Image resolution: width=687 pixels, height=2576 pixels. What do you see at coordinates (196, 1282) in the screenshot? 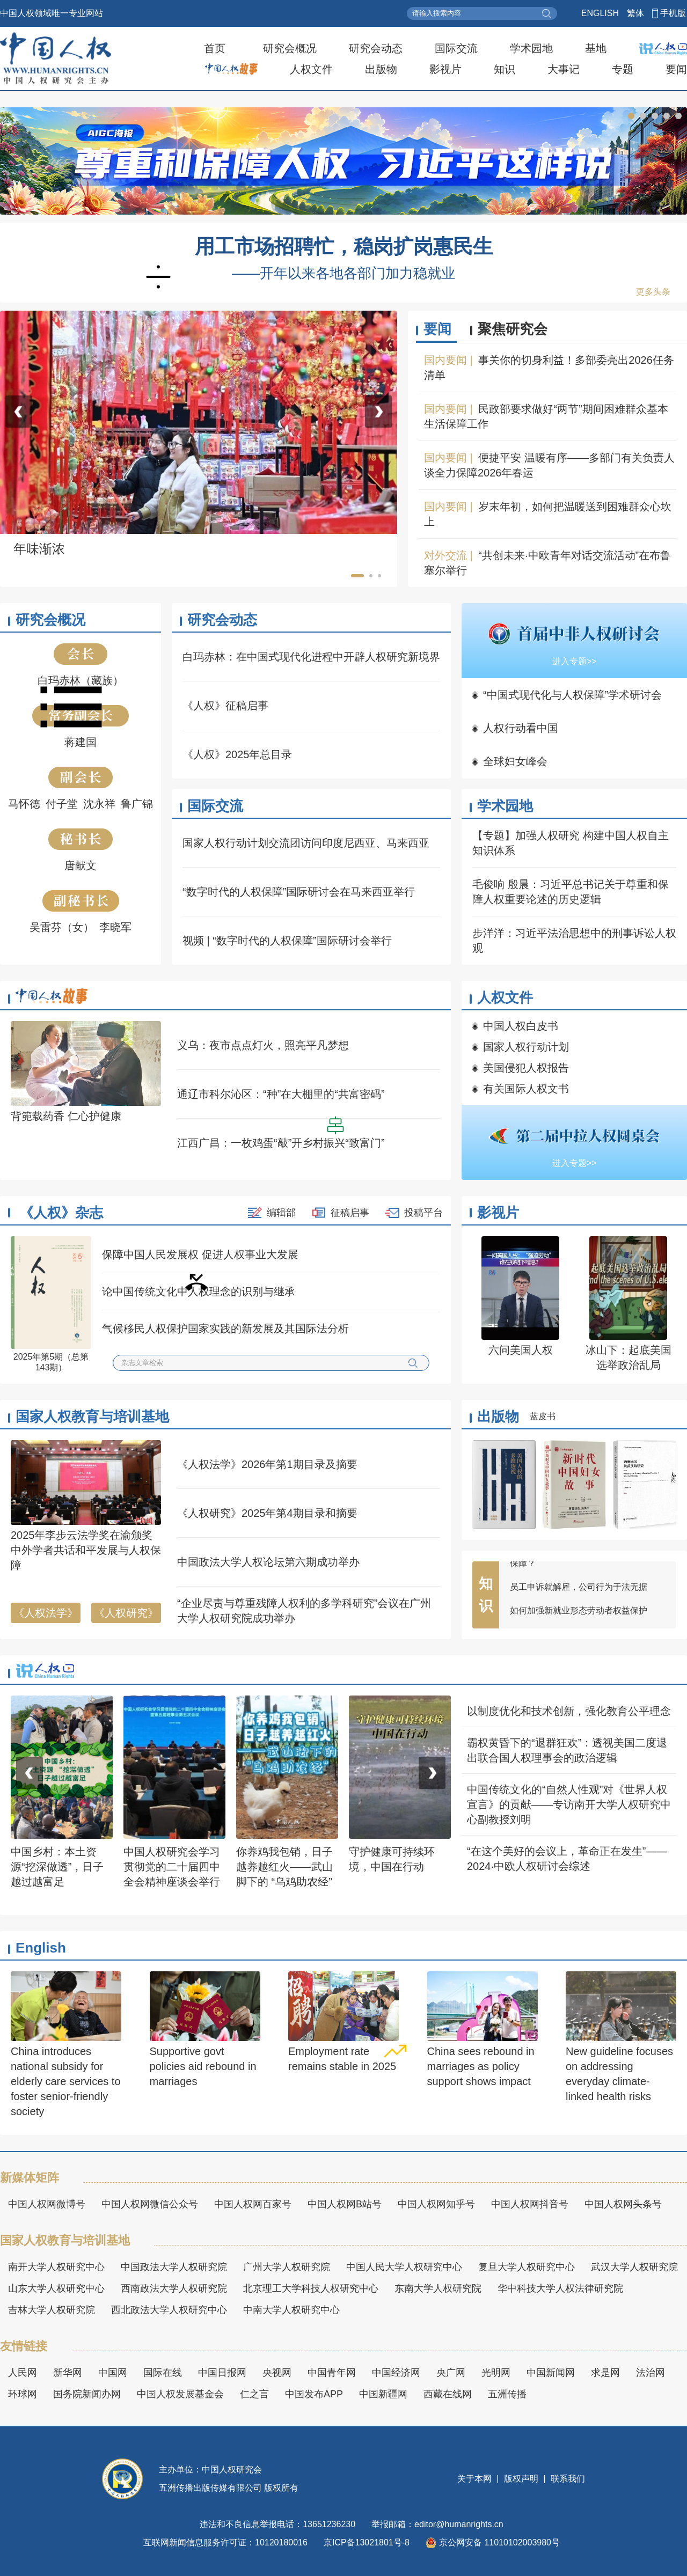
I see `indicates a missed phone call` at bounding box center [196, 1282].